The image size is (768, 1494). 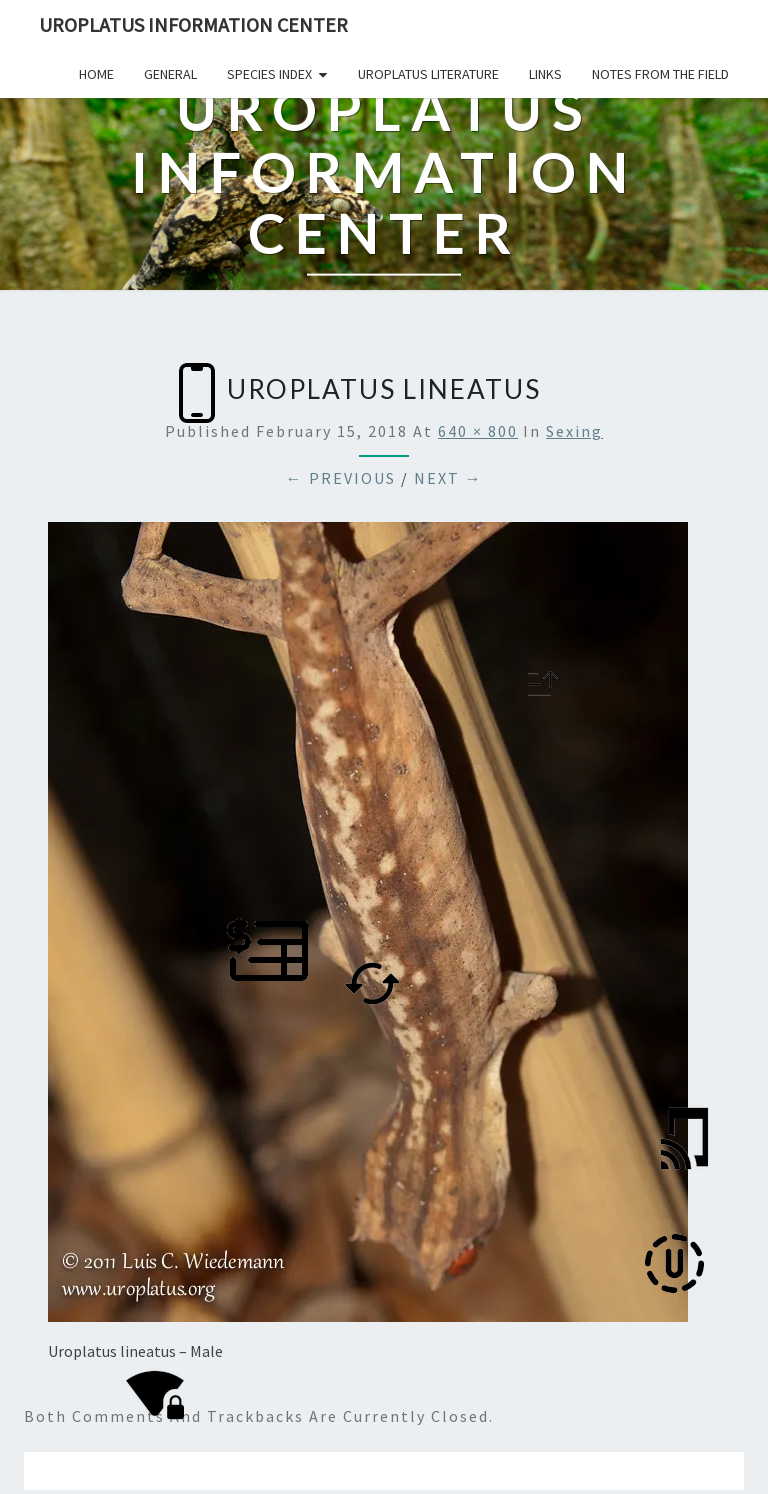 I want to click on tap to connect device via NFC or wireless, so click(x=688, y=1138).